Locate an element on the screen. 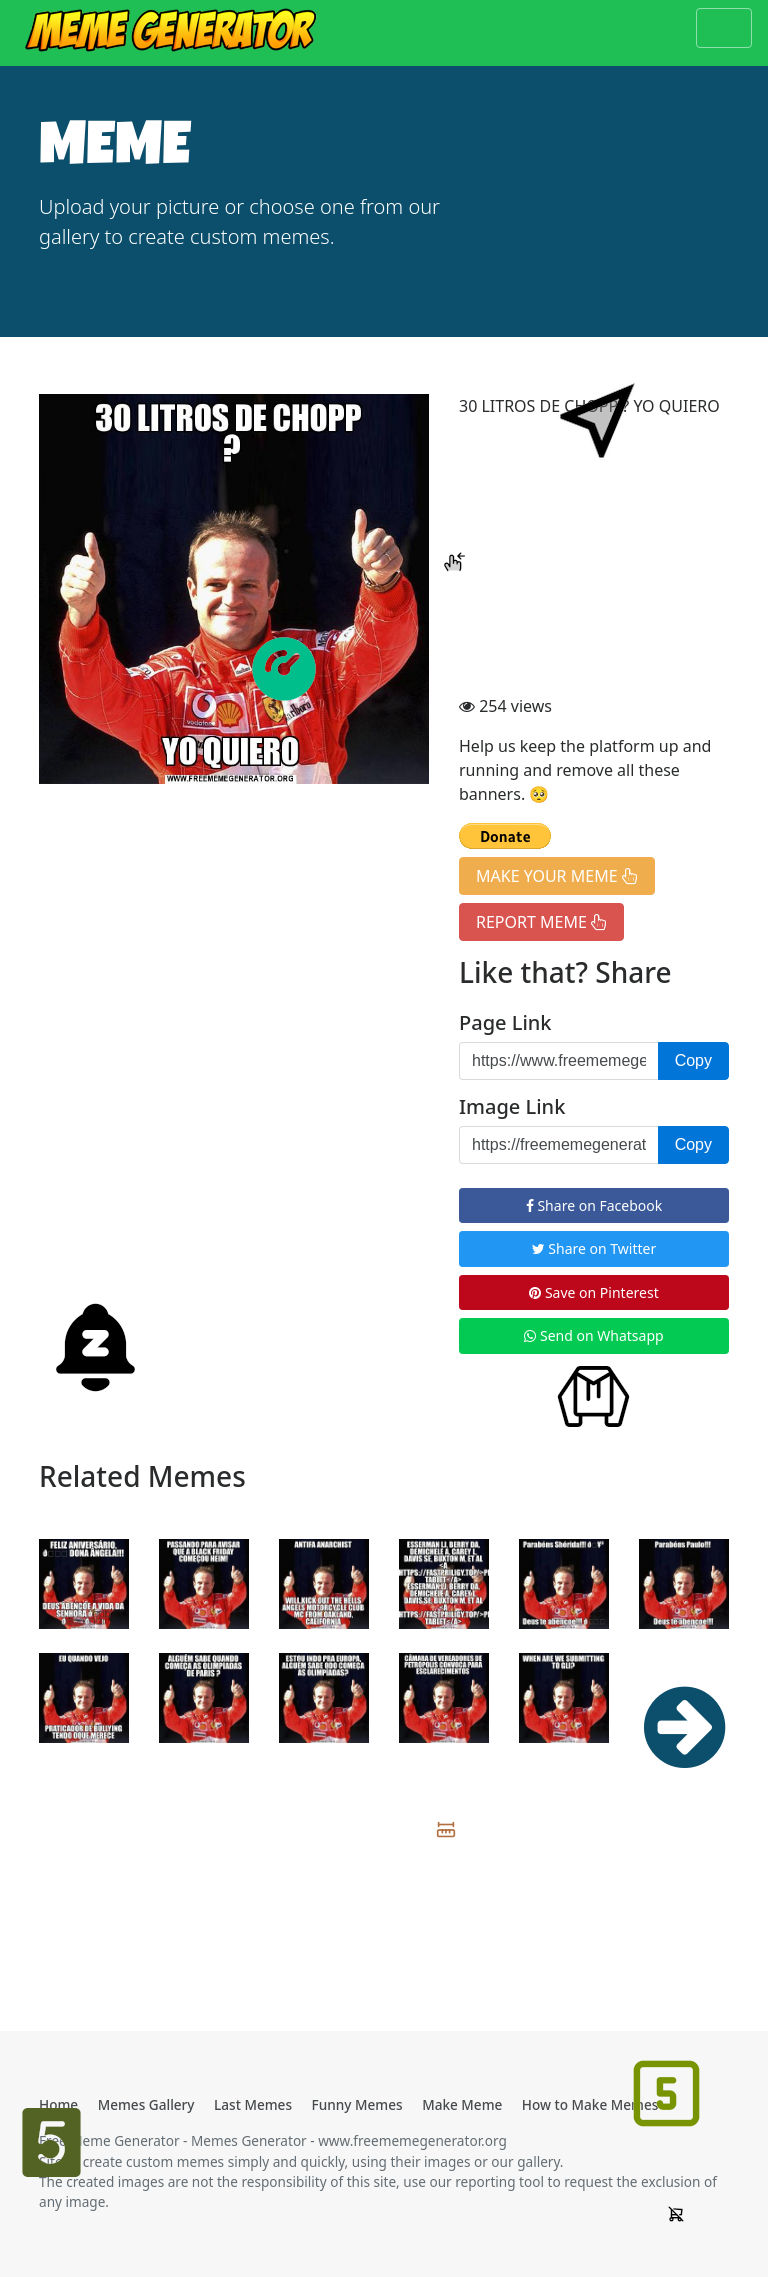  swipe left to navigate or dismiss is located at coordinates (453, 562).